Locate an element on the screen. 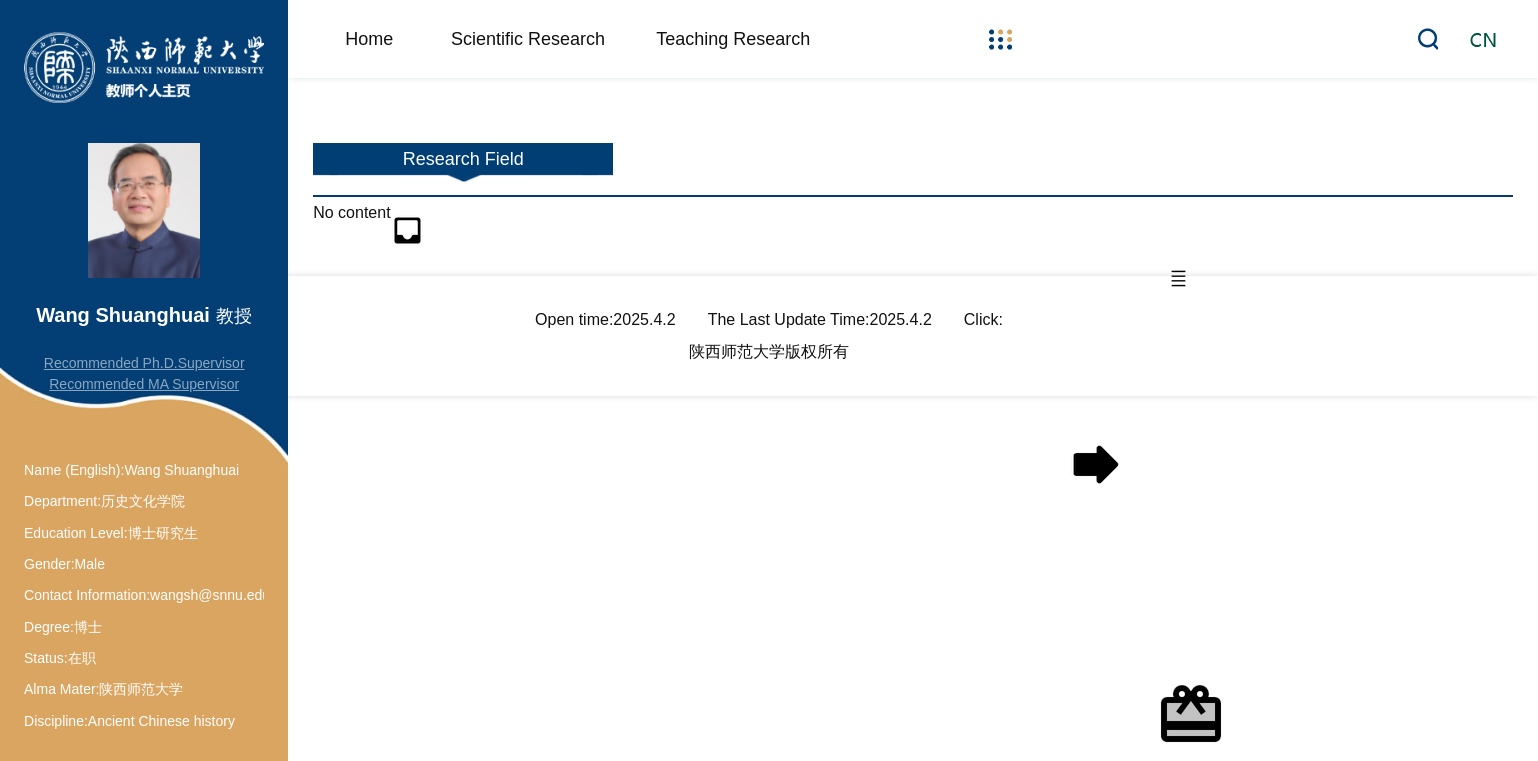 The height and width of the screenshot is (761, 1538). access your inbox is located at coordinates (407, 230).